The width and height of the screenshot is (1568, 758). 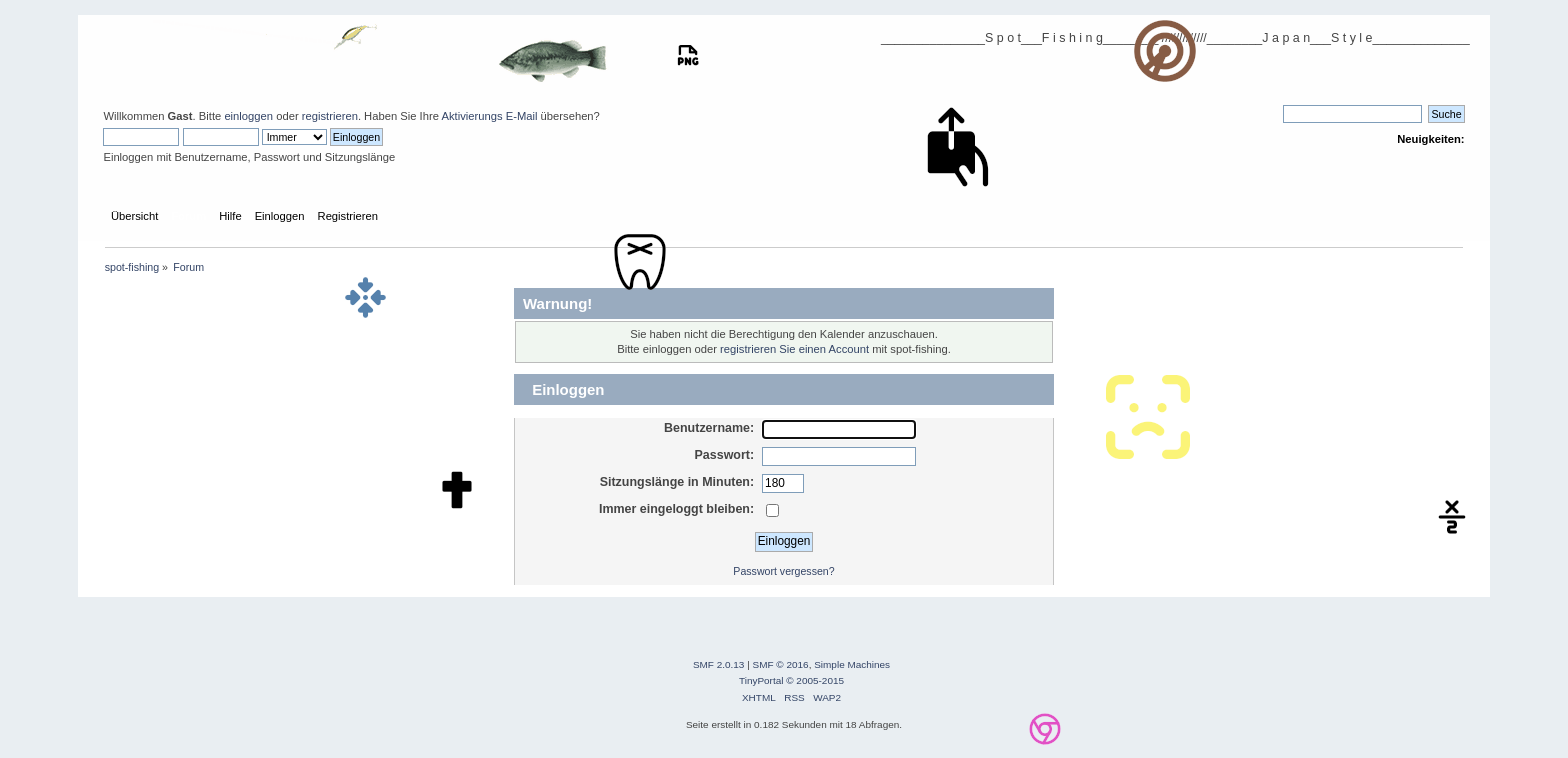 I want to click on face id authentication failed, so click(x=1148, y=417).